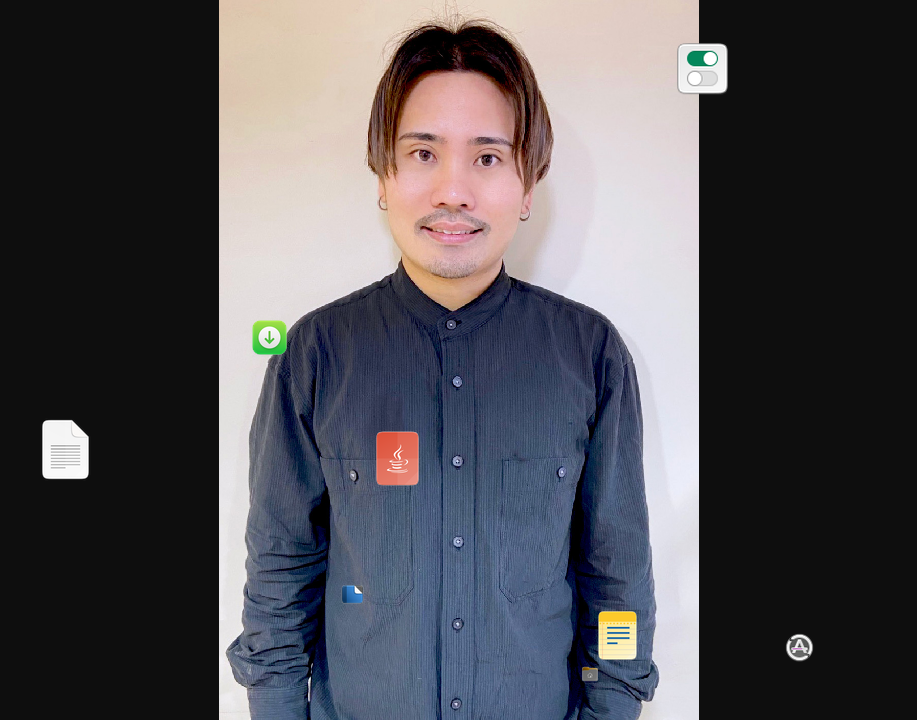  Describe the element at coordinates (590, 674) in the screenshot. I see `access your home folder` at that location.